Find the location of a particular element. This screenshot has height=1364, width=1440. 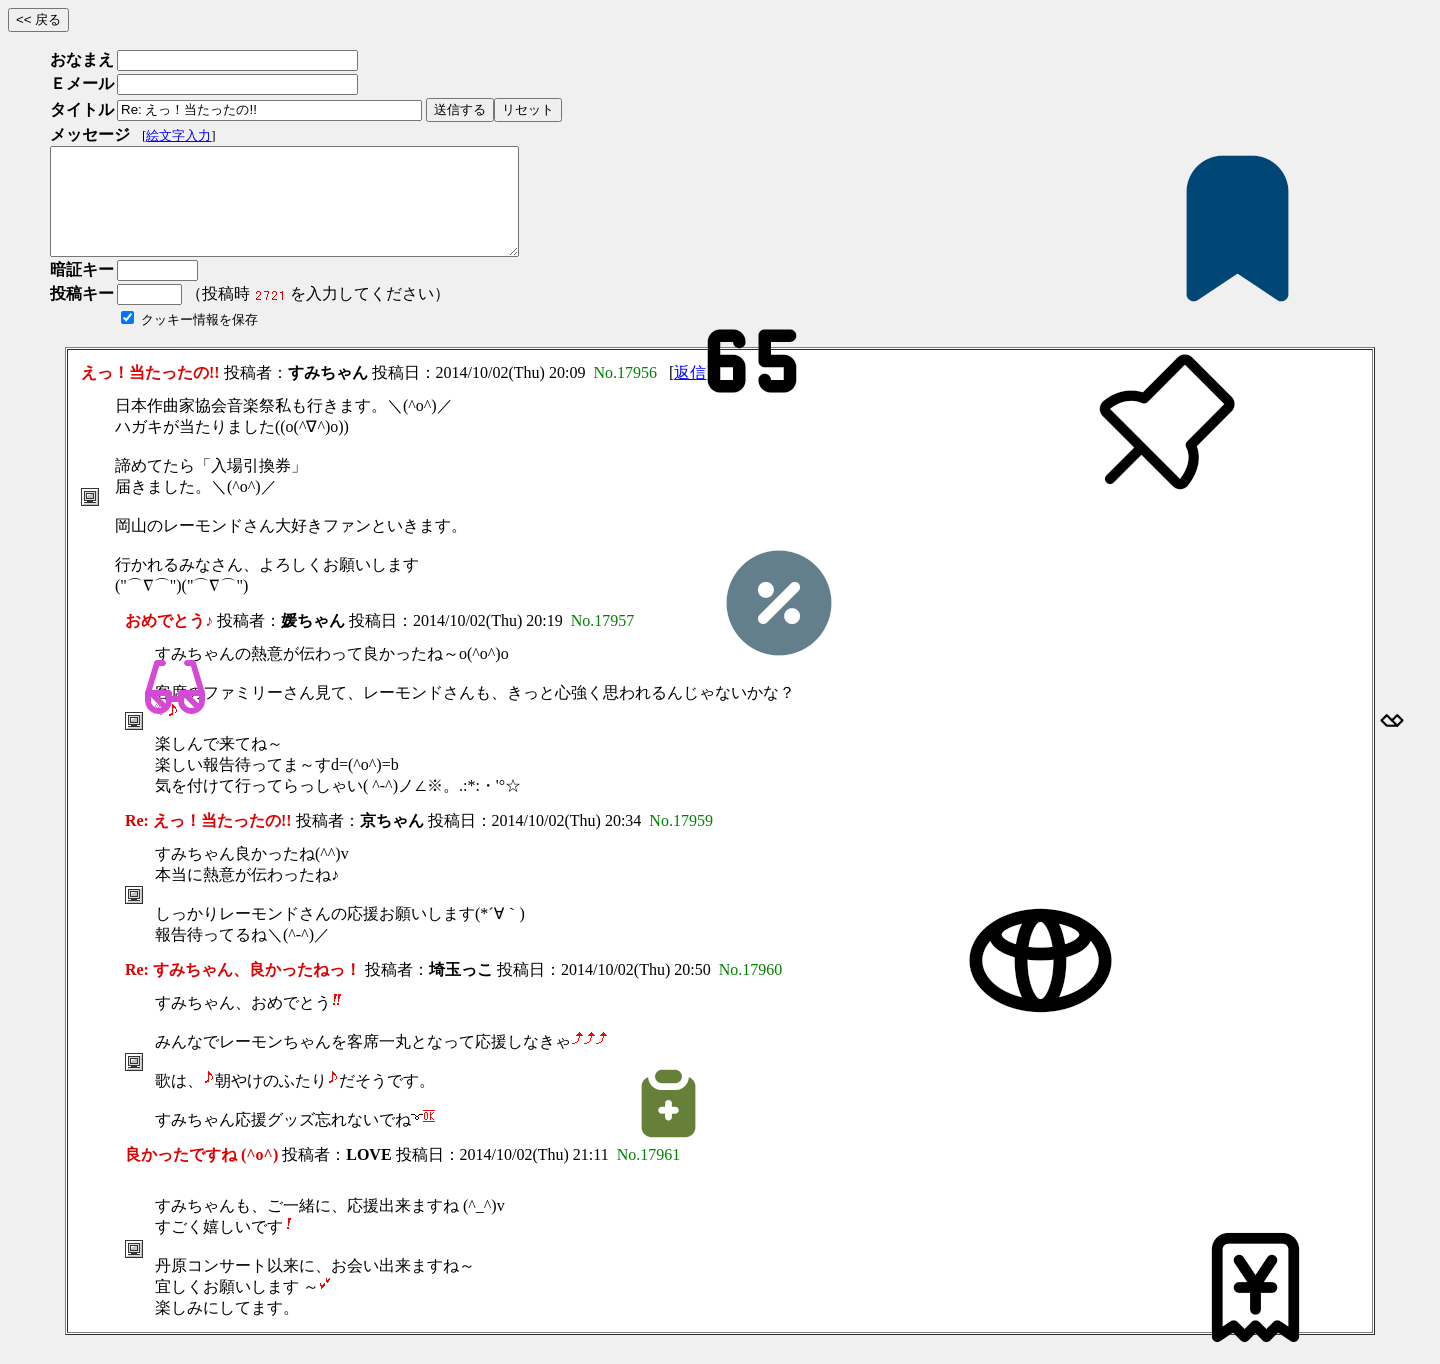

pin an item to keep it visible is located at coordinates (1162, 427).